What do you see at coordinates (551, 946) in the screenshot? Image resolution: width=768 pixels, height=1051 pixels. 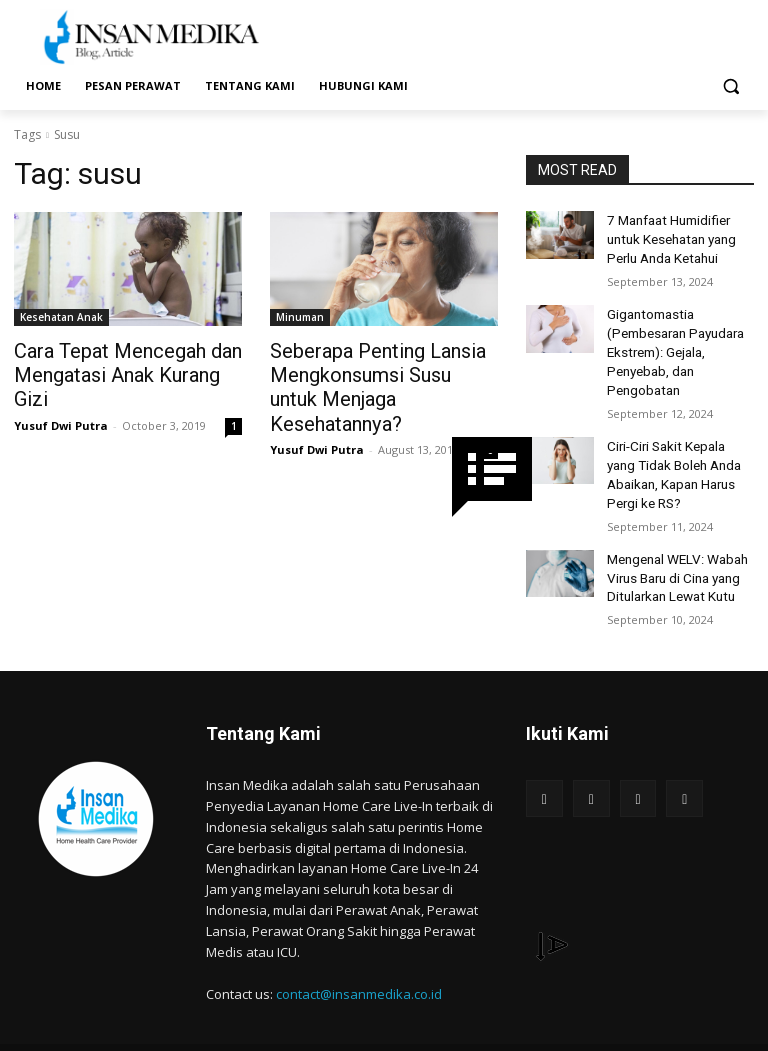 I see `rotate text direction downward` at bounding box center [551, 946].